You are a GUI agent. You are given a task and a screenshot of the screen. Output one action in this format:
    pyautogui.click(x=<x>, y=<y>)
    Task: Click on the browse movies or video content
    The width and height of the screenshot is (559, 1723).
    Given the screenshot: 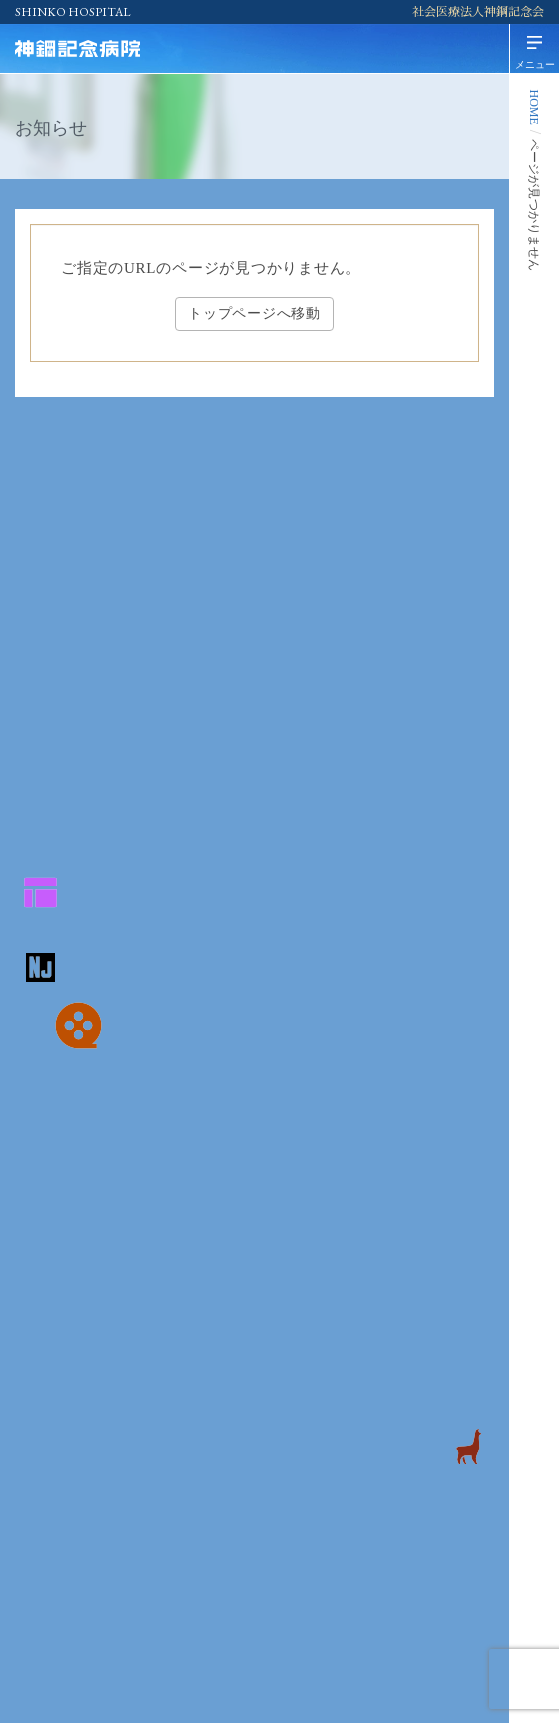 What is the action you would take?
    pyautogui.click(x=78, y=1025)
    